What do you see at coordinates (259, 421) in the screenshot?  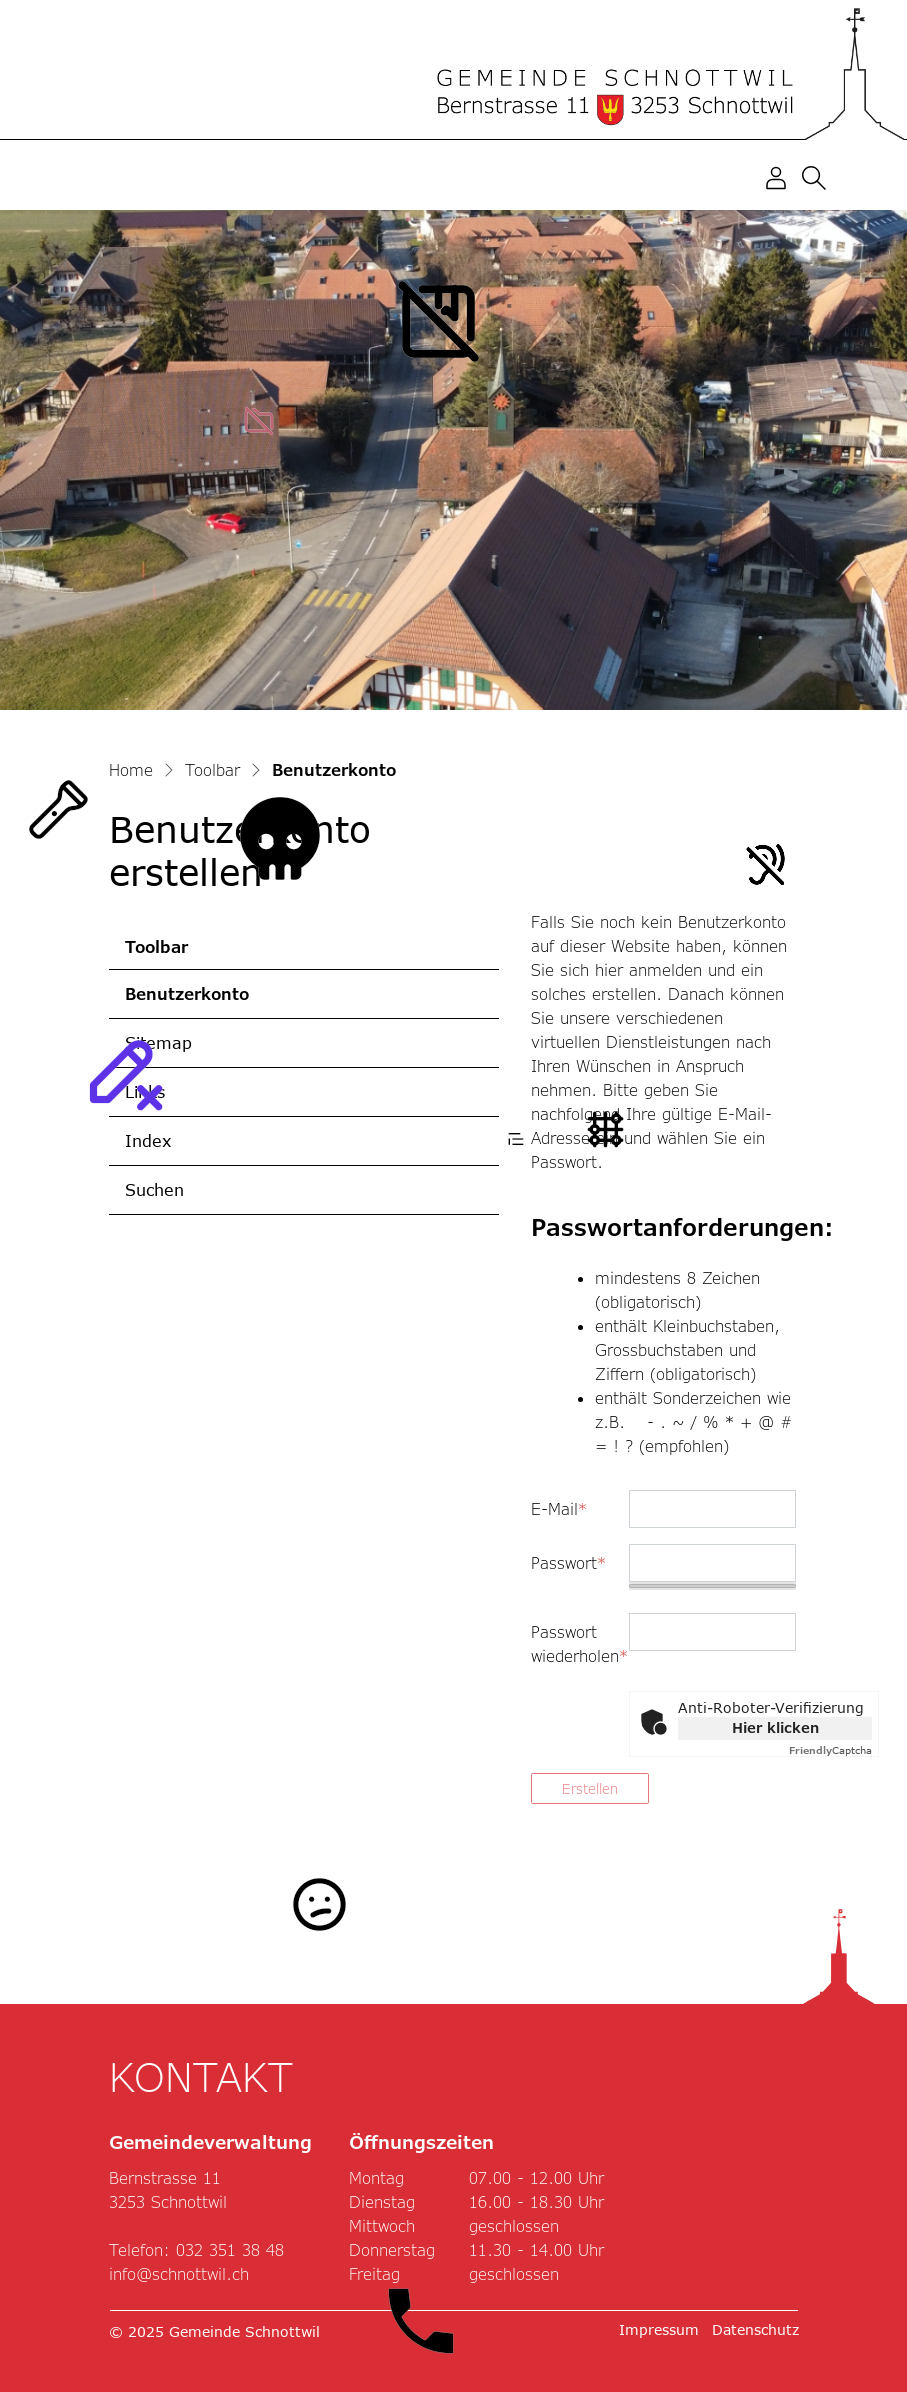 I see `folder access is disabled or unavailable` at bounding box center [259, 421].